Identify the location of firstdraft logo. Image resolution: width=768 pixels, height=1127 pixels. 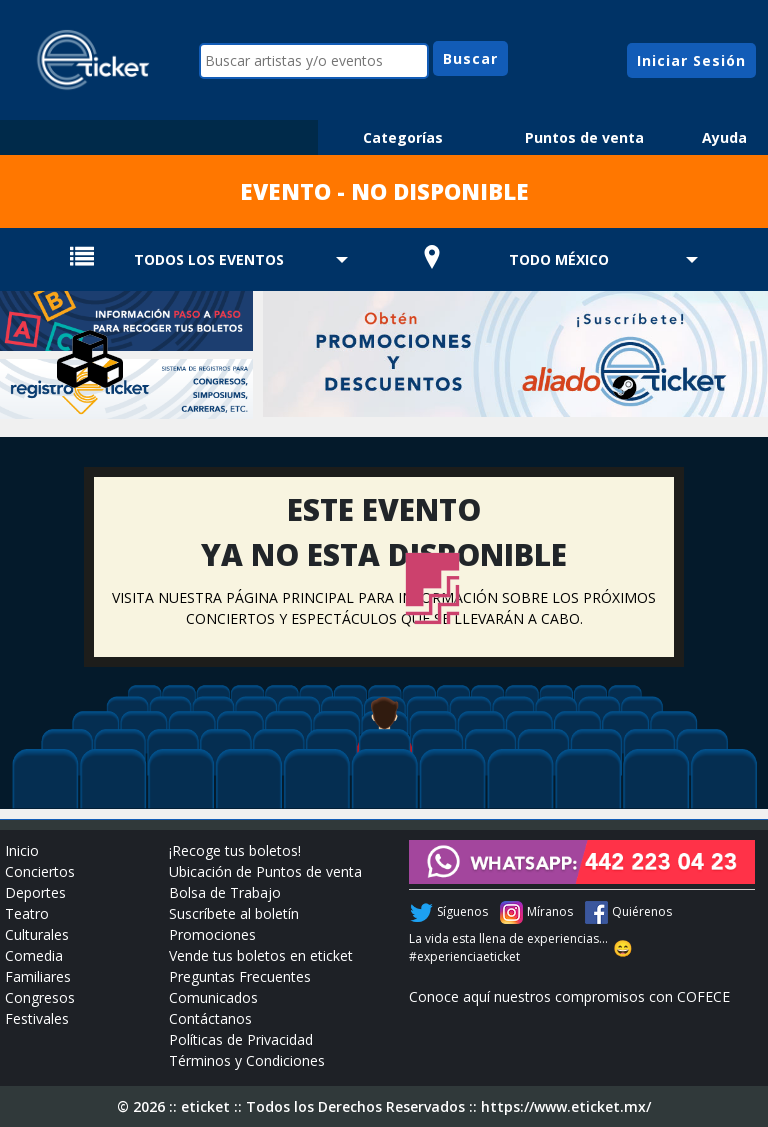
(432, 588).